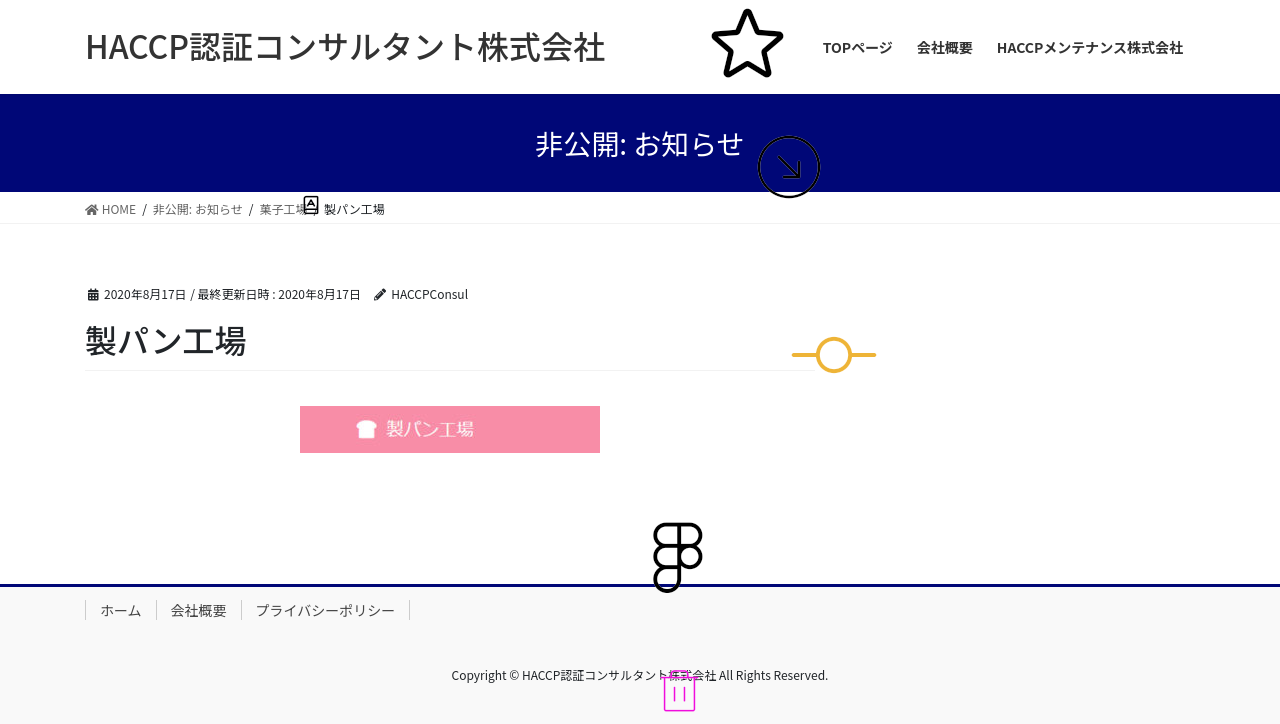 Image resolution: width=1280 pixels, height=724 pixels. Describe the element at coordinates (676, 556) in the screenshot. I see `open Figma design file` at that location.